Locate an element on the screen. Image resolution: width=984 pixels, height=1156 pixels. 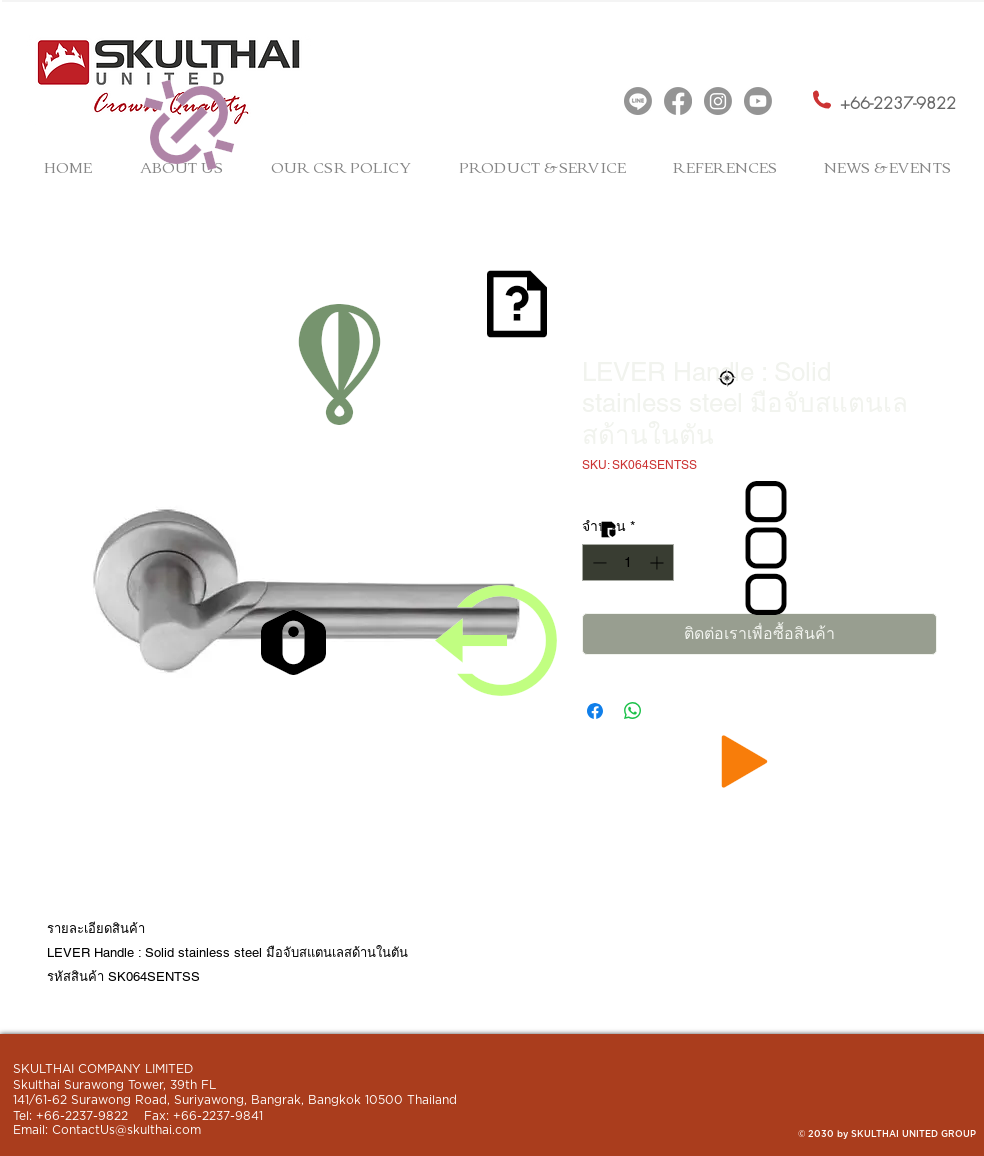
unlink or break a connected URL is located at coordinates (189, 125).